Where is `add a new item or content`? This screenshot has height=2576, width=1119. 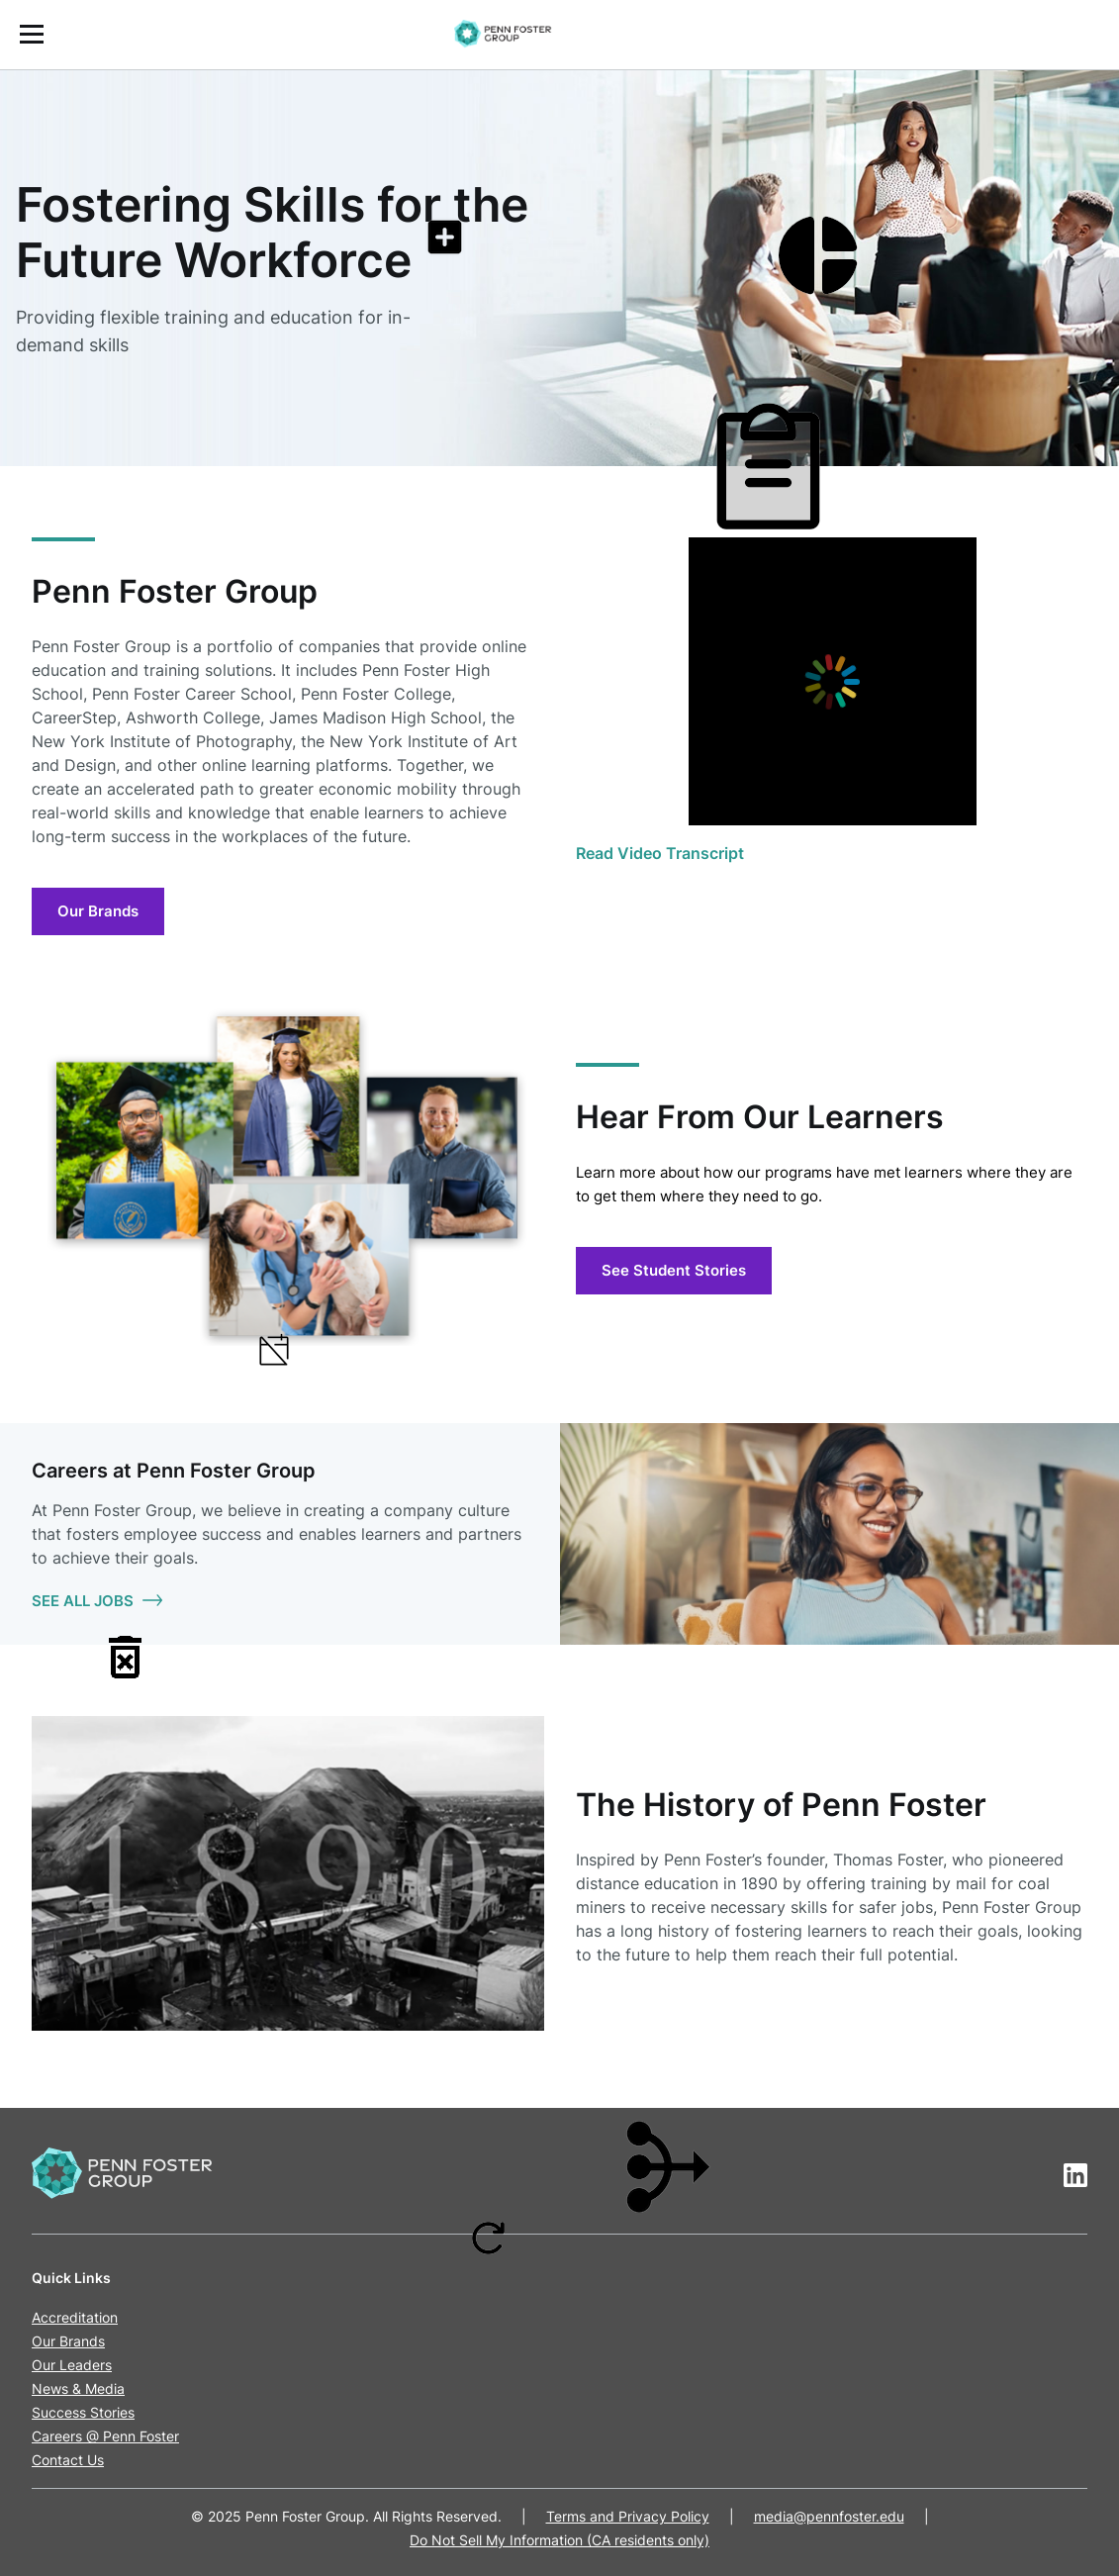
add a new item or content is located at coordinates (444, 237).